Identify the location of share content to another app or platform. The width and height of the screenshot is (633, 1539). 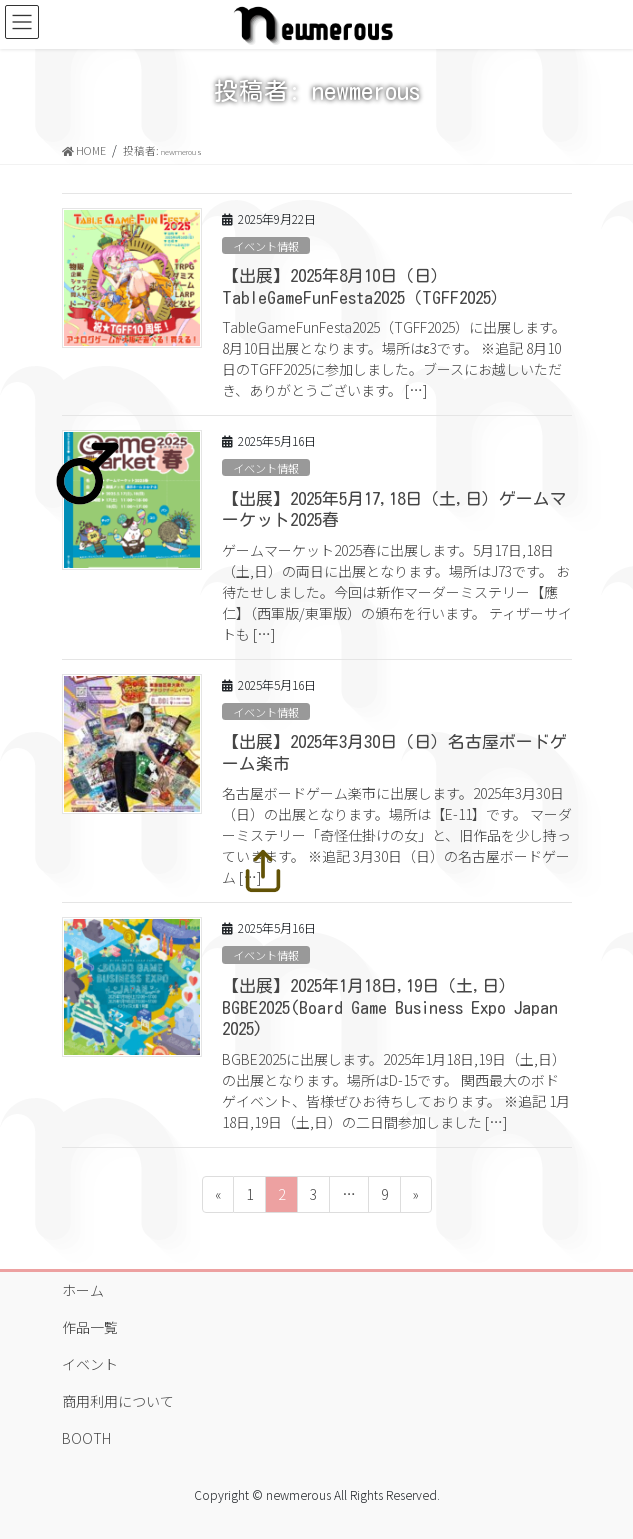
(263, 871).